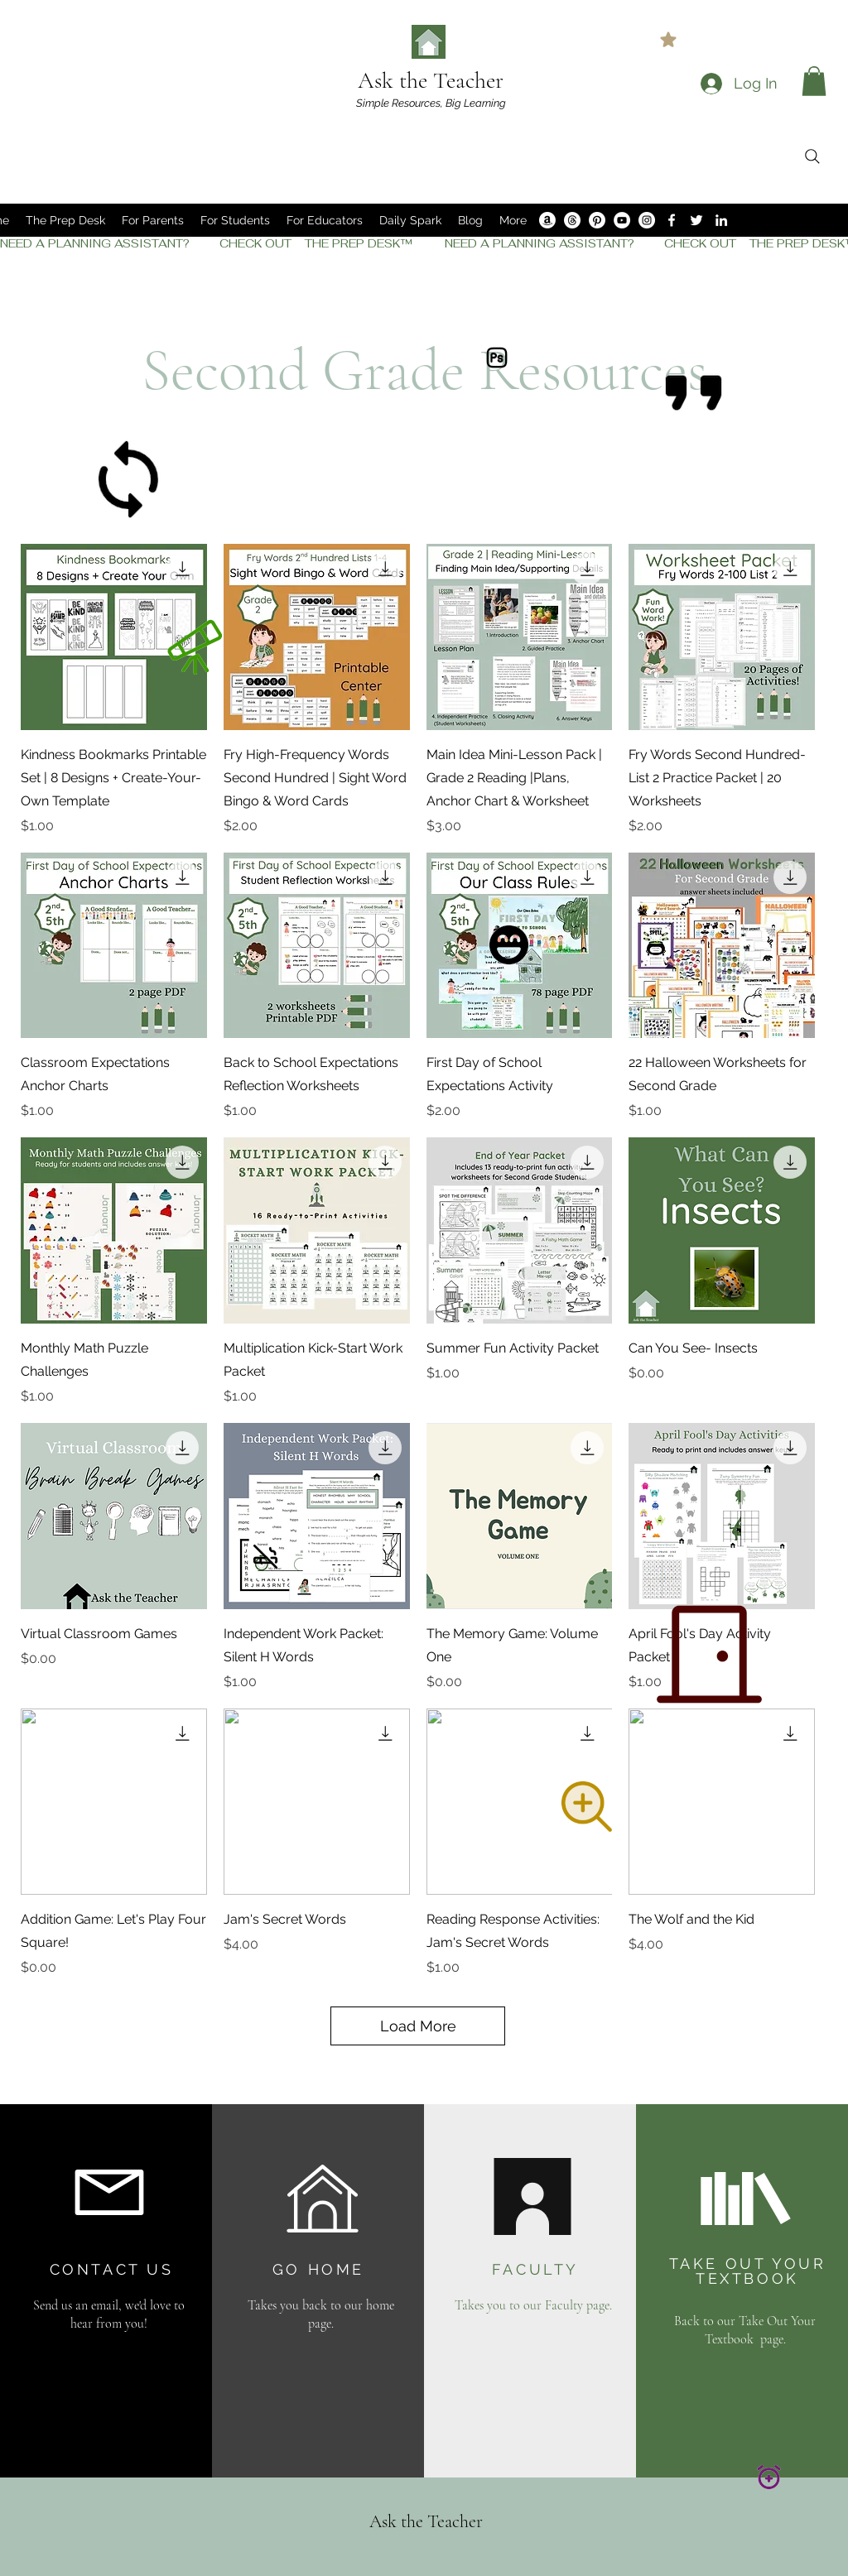 This screenshot has height=2576, width=848. Describe the element at coordinates (668, 40) in the screenshot. I see `mark item as favorite` at that location.